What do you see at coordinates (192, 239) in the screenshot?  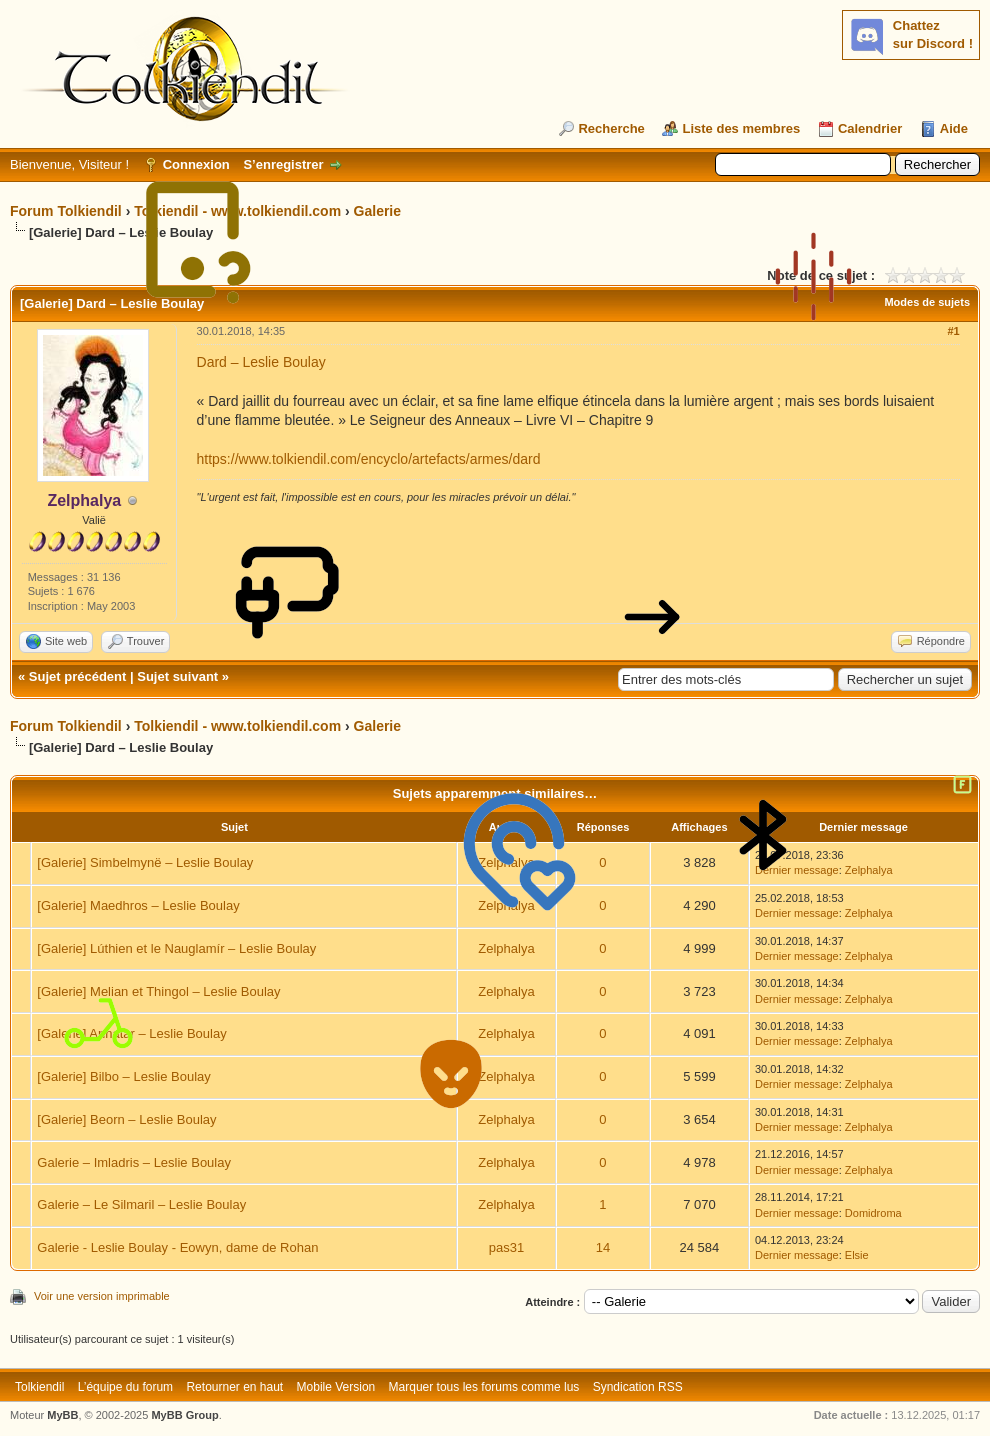 I see `tablet device help or support` at bounding box center [192, 239].